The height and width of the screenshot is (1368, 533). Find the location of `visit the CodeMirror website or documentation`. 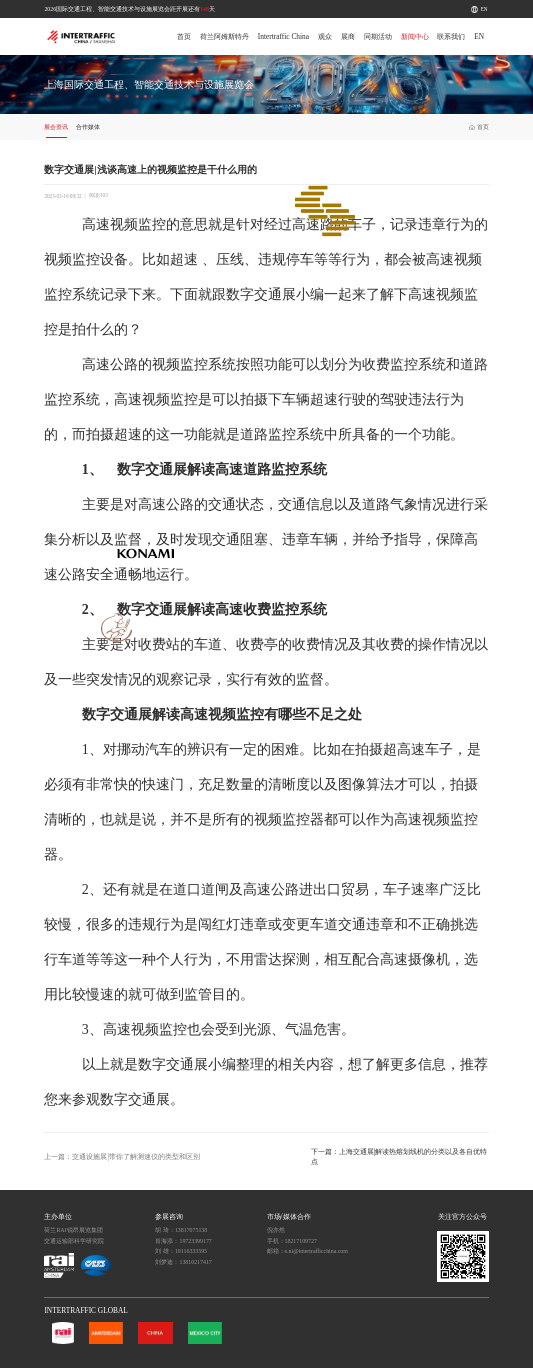

visit the CodeMirror website or documentation is located at coordinates (116, 627).